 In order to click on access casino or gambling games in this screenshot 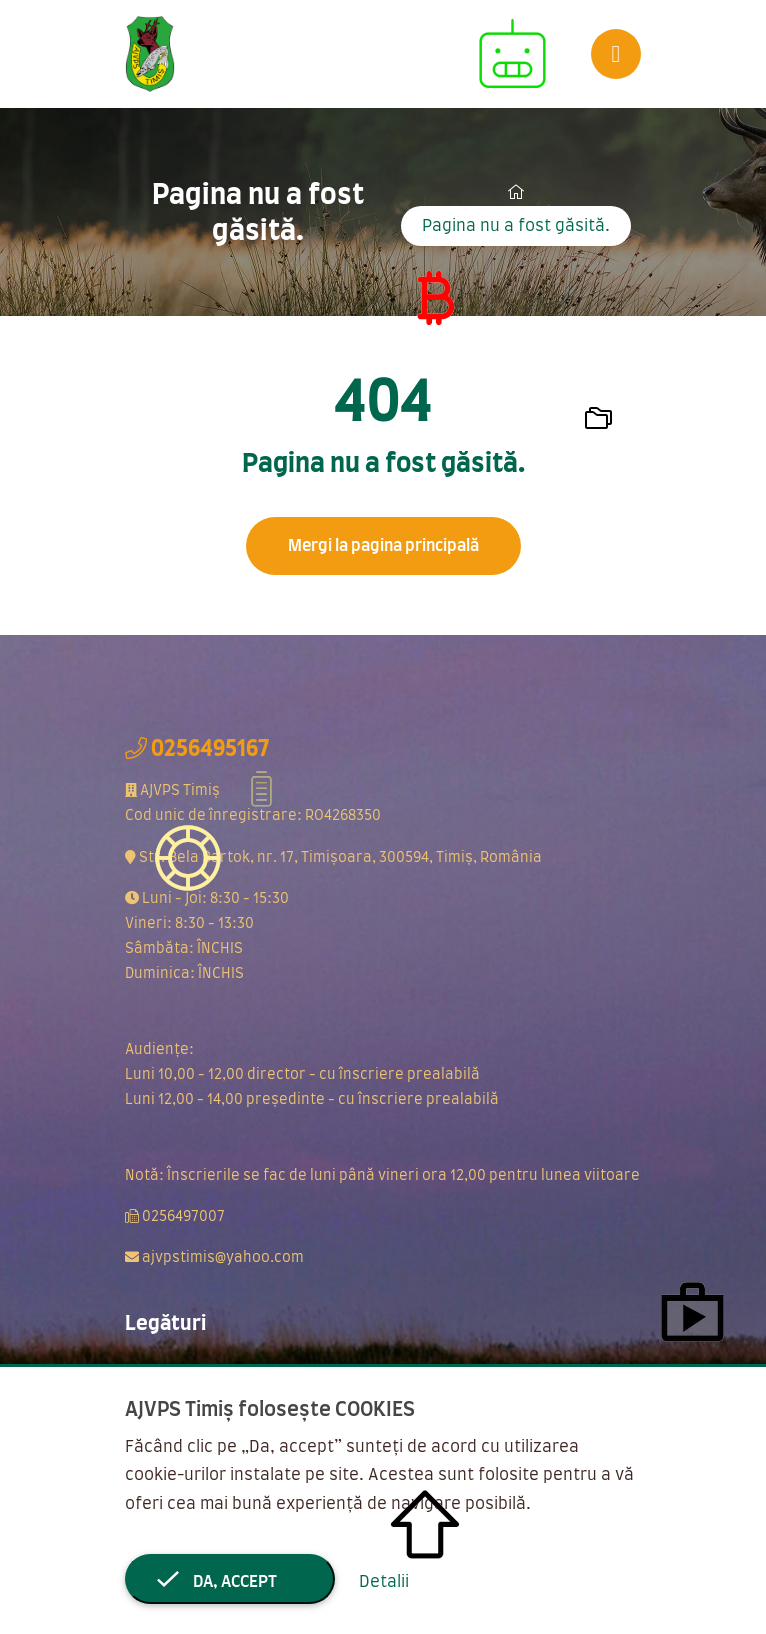, I will do `click(188, 858)`.